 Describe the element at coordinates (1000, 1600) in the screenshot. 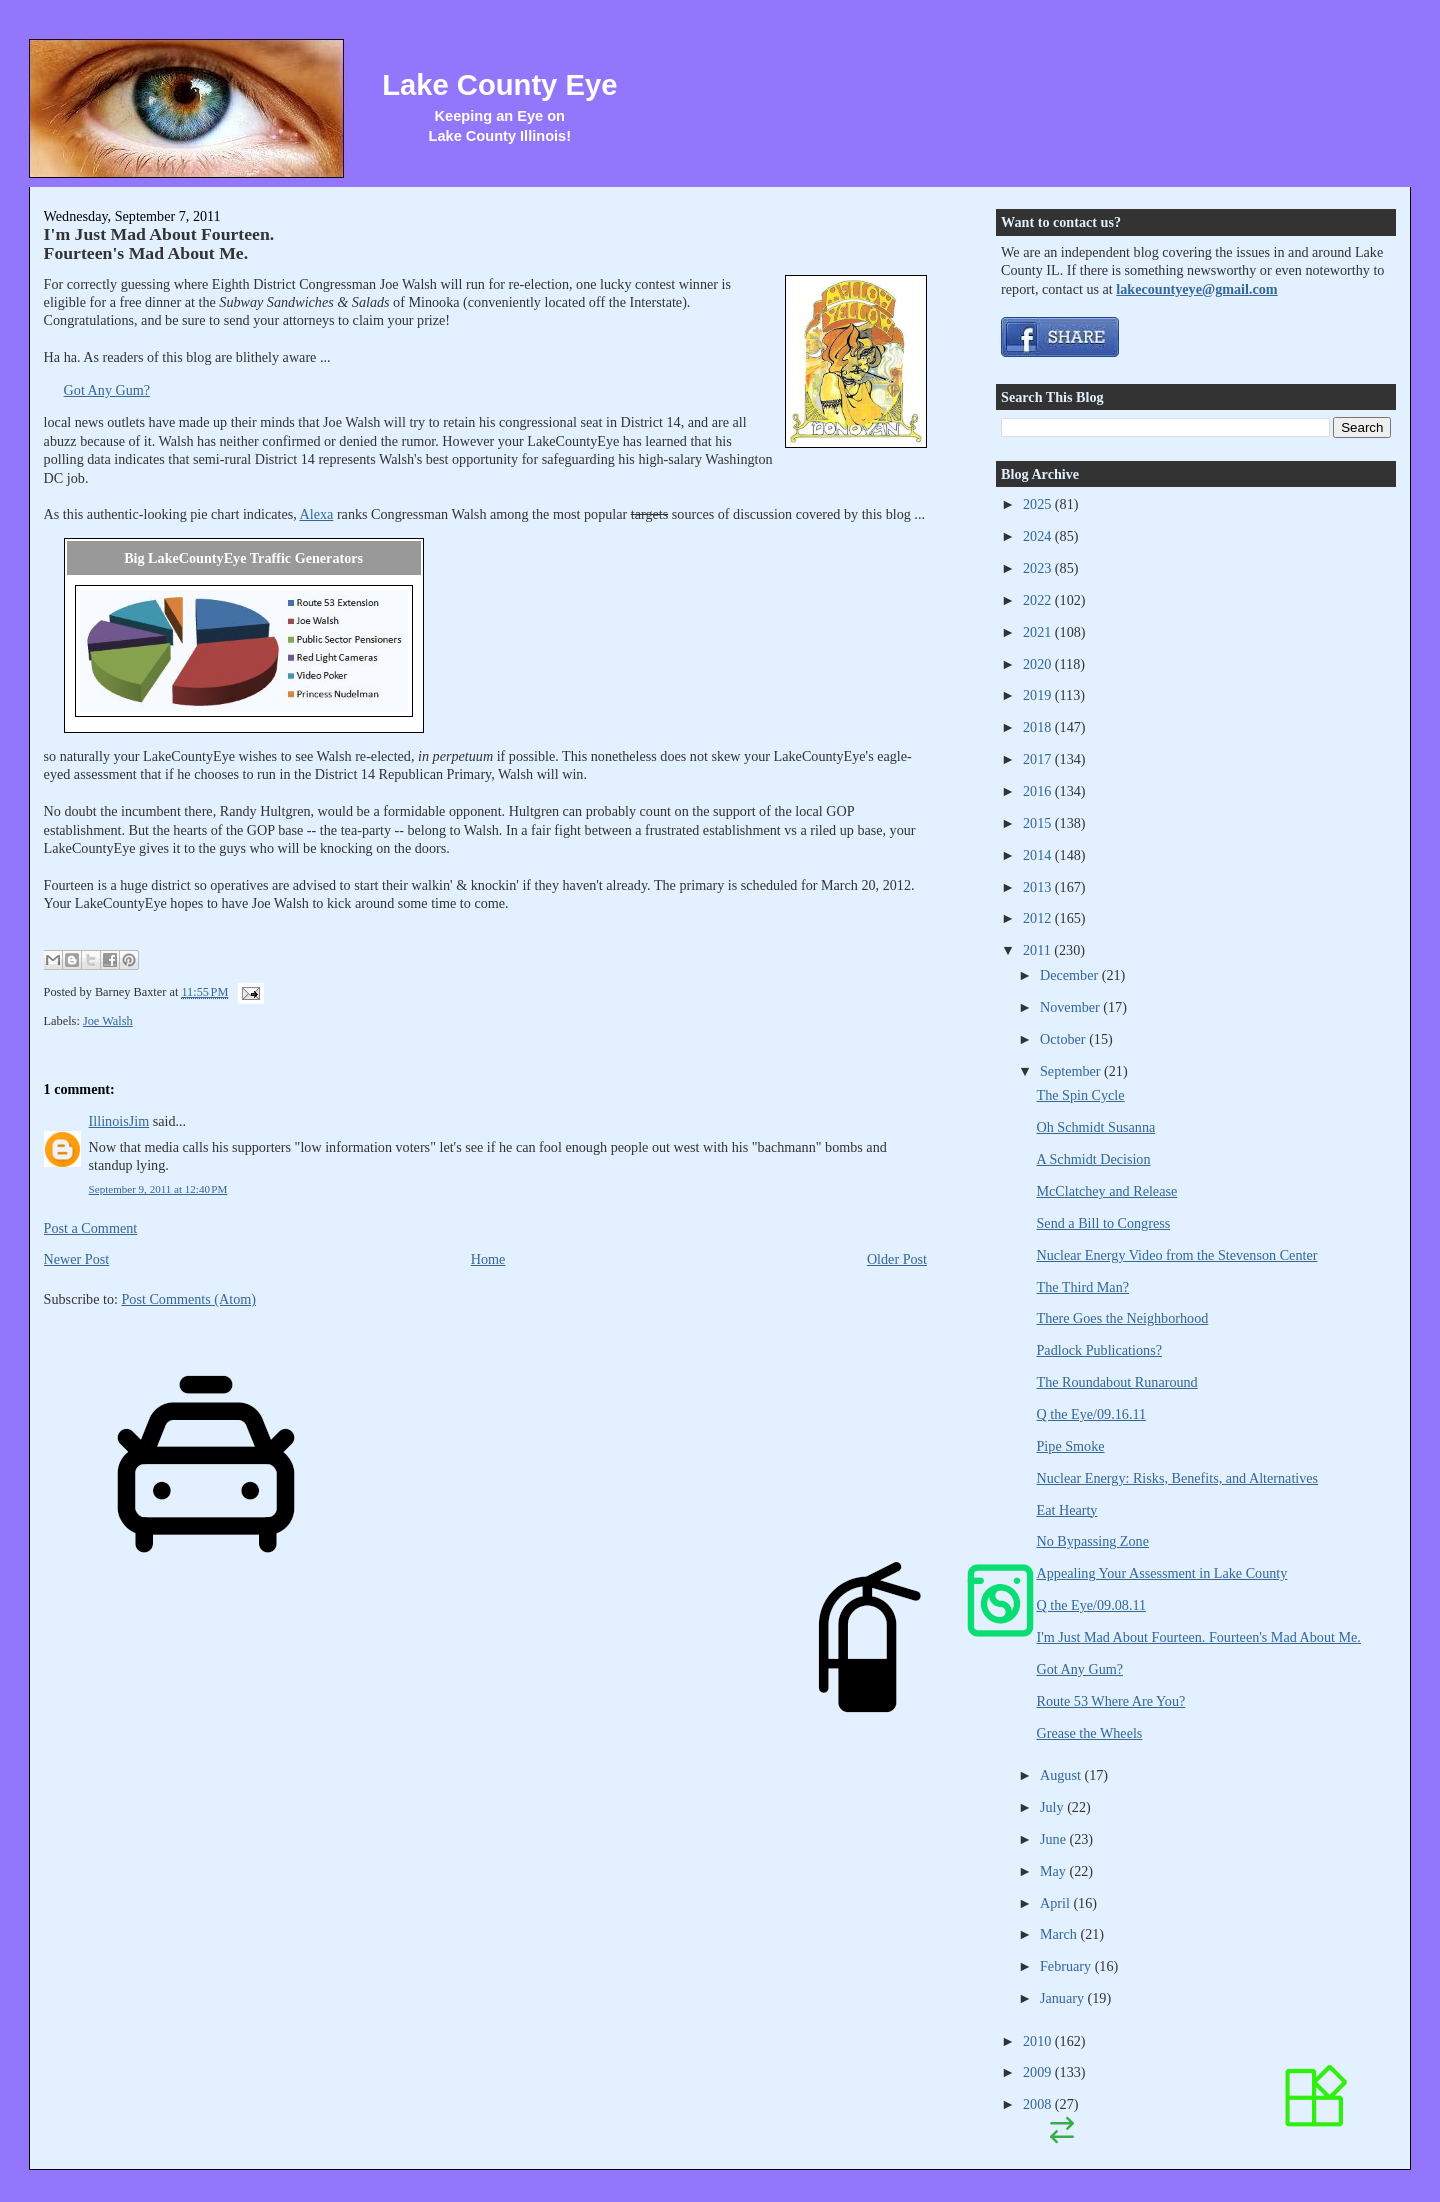

I see `access laundry or appliance settings` at that location.